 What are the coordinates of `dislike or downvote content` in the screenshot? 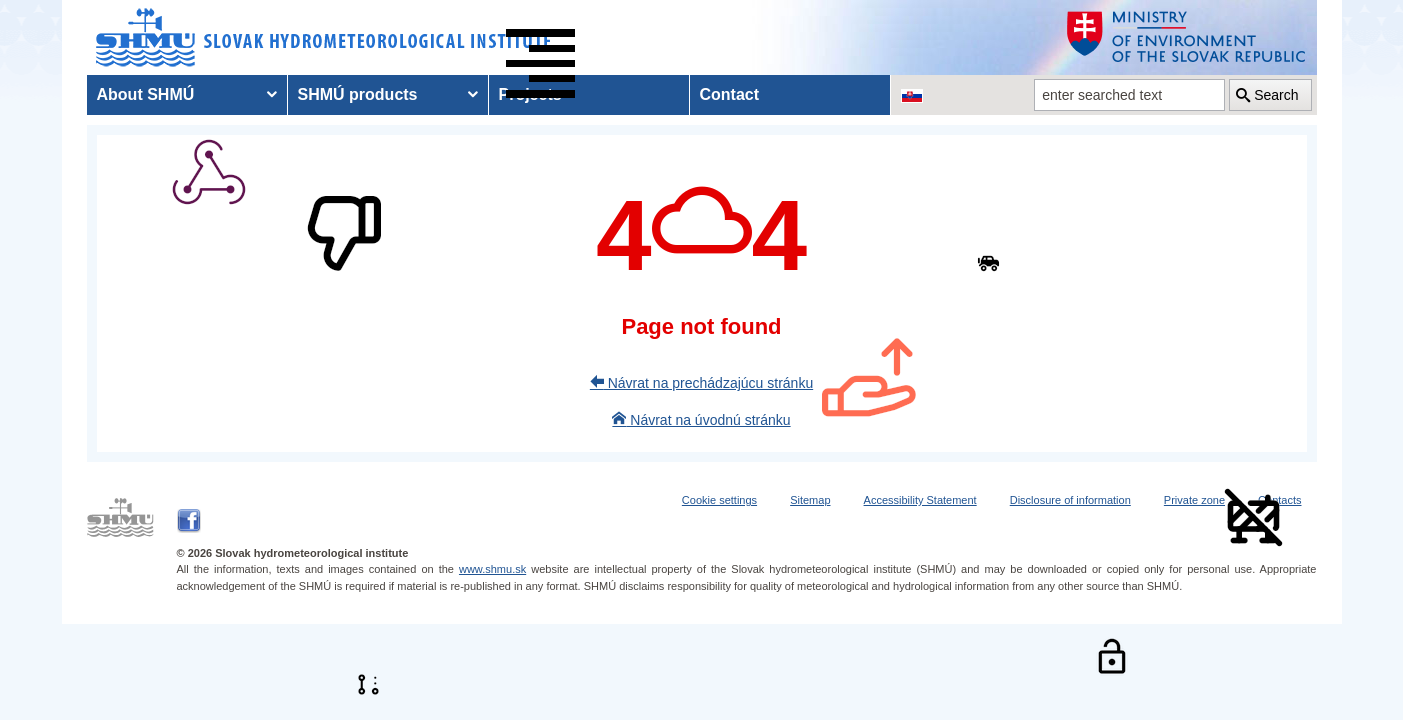 It's located at (343, 234).